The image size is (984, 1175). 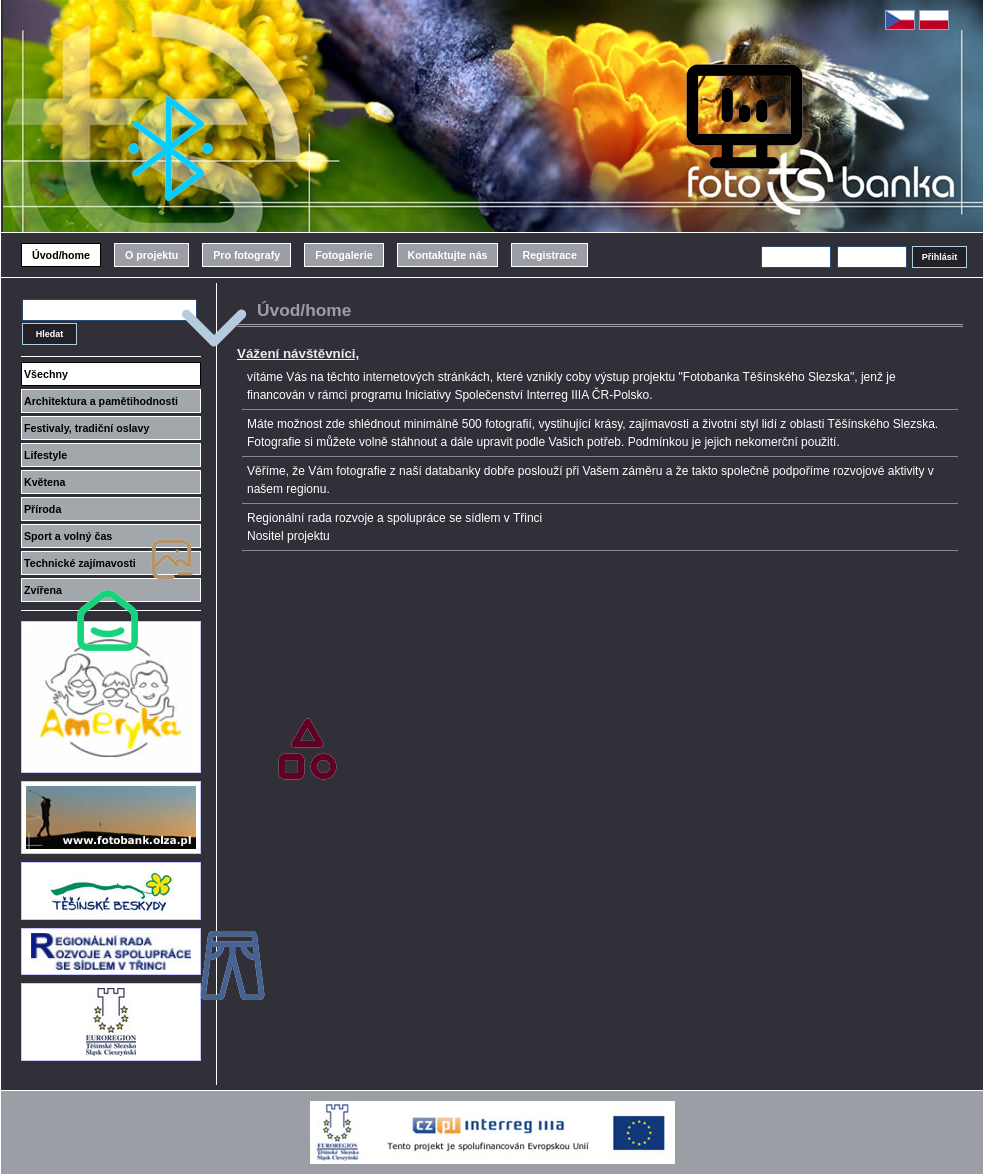 What do you see at coordinates (744, 116) in the screenshot?
I see `view desktop analytics dashboard` at bounding box center [744, 116].